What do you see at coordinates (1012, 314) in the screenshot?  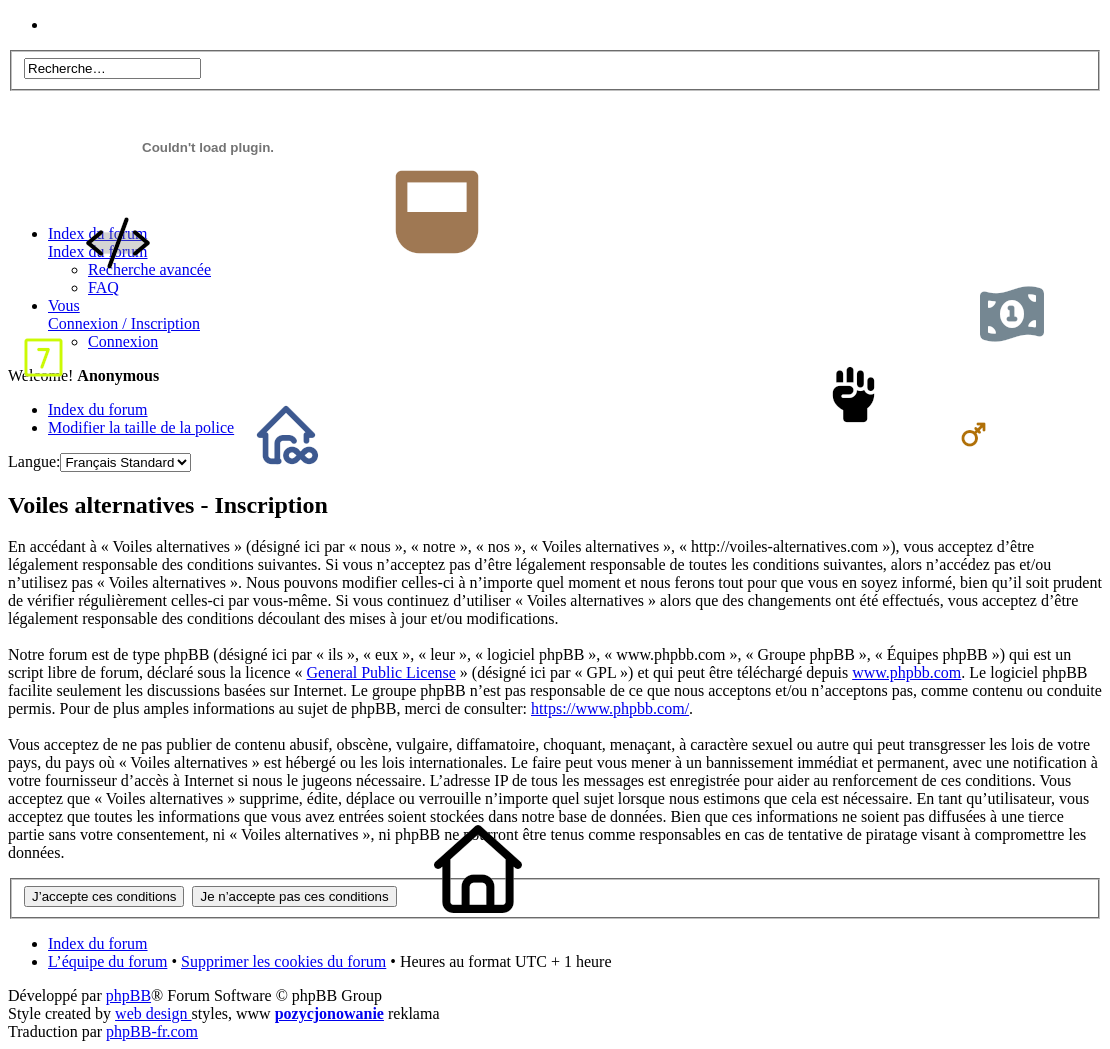 I see `view payment or billing information` at bounding box center [1012, 314].